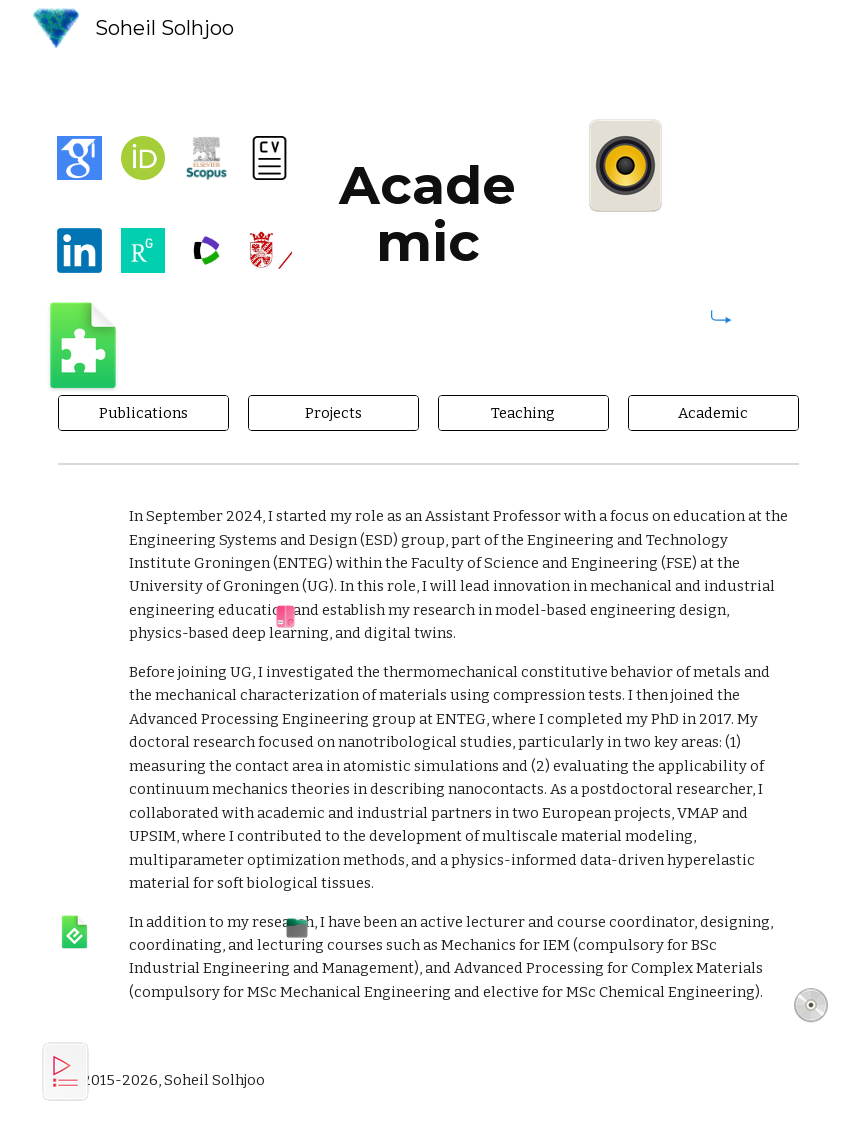  Describe the element at coordinates (721, 315) in the screenshot. I see `forward this email to another recipient` at that location.